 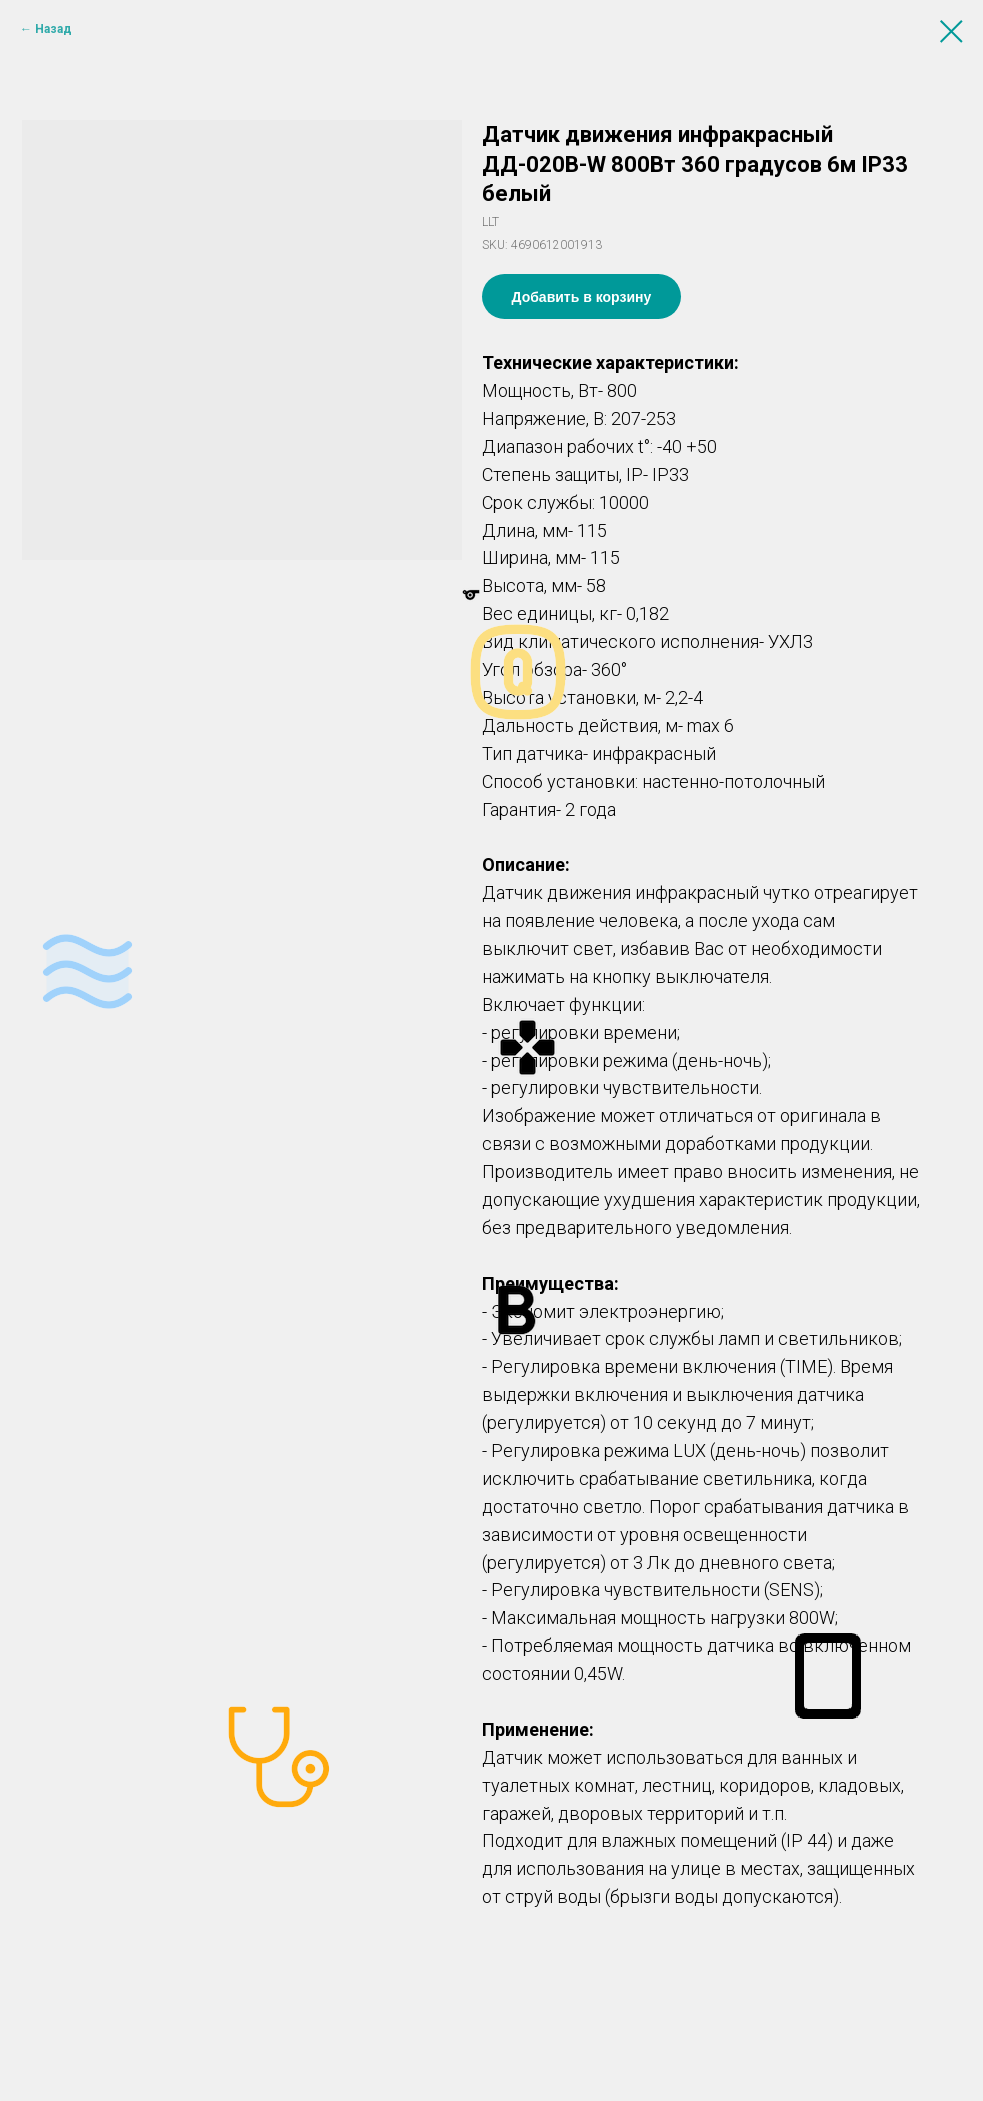 What do you see at coordinates (471, 595) in the screenshot?
I see `access sports features or content` at bounding box center [471, 595].